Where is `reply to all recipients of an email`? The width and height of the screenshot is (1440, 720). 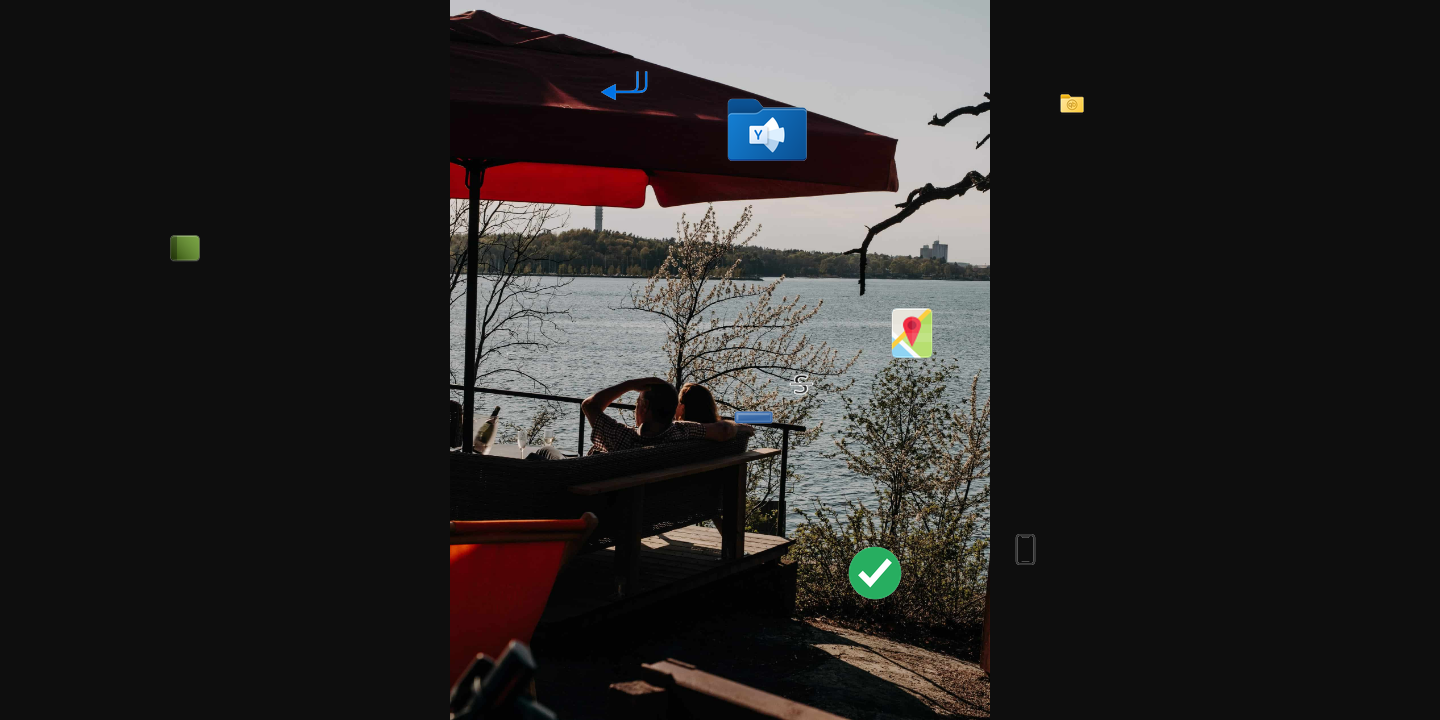
reply to all recipients of an email is located at coordinates (623, 85).